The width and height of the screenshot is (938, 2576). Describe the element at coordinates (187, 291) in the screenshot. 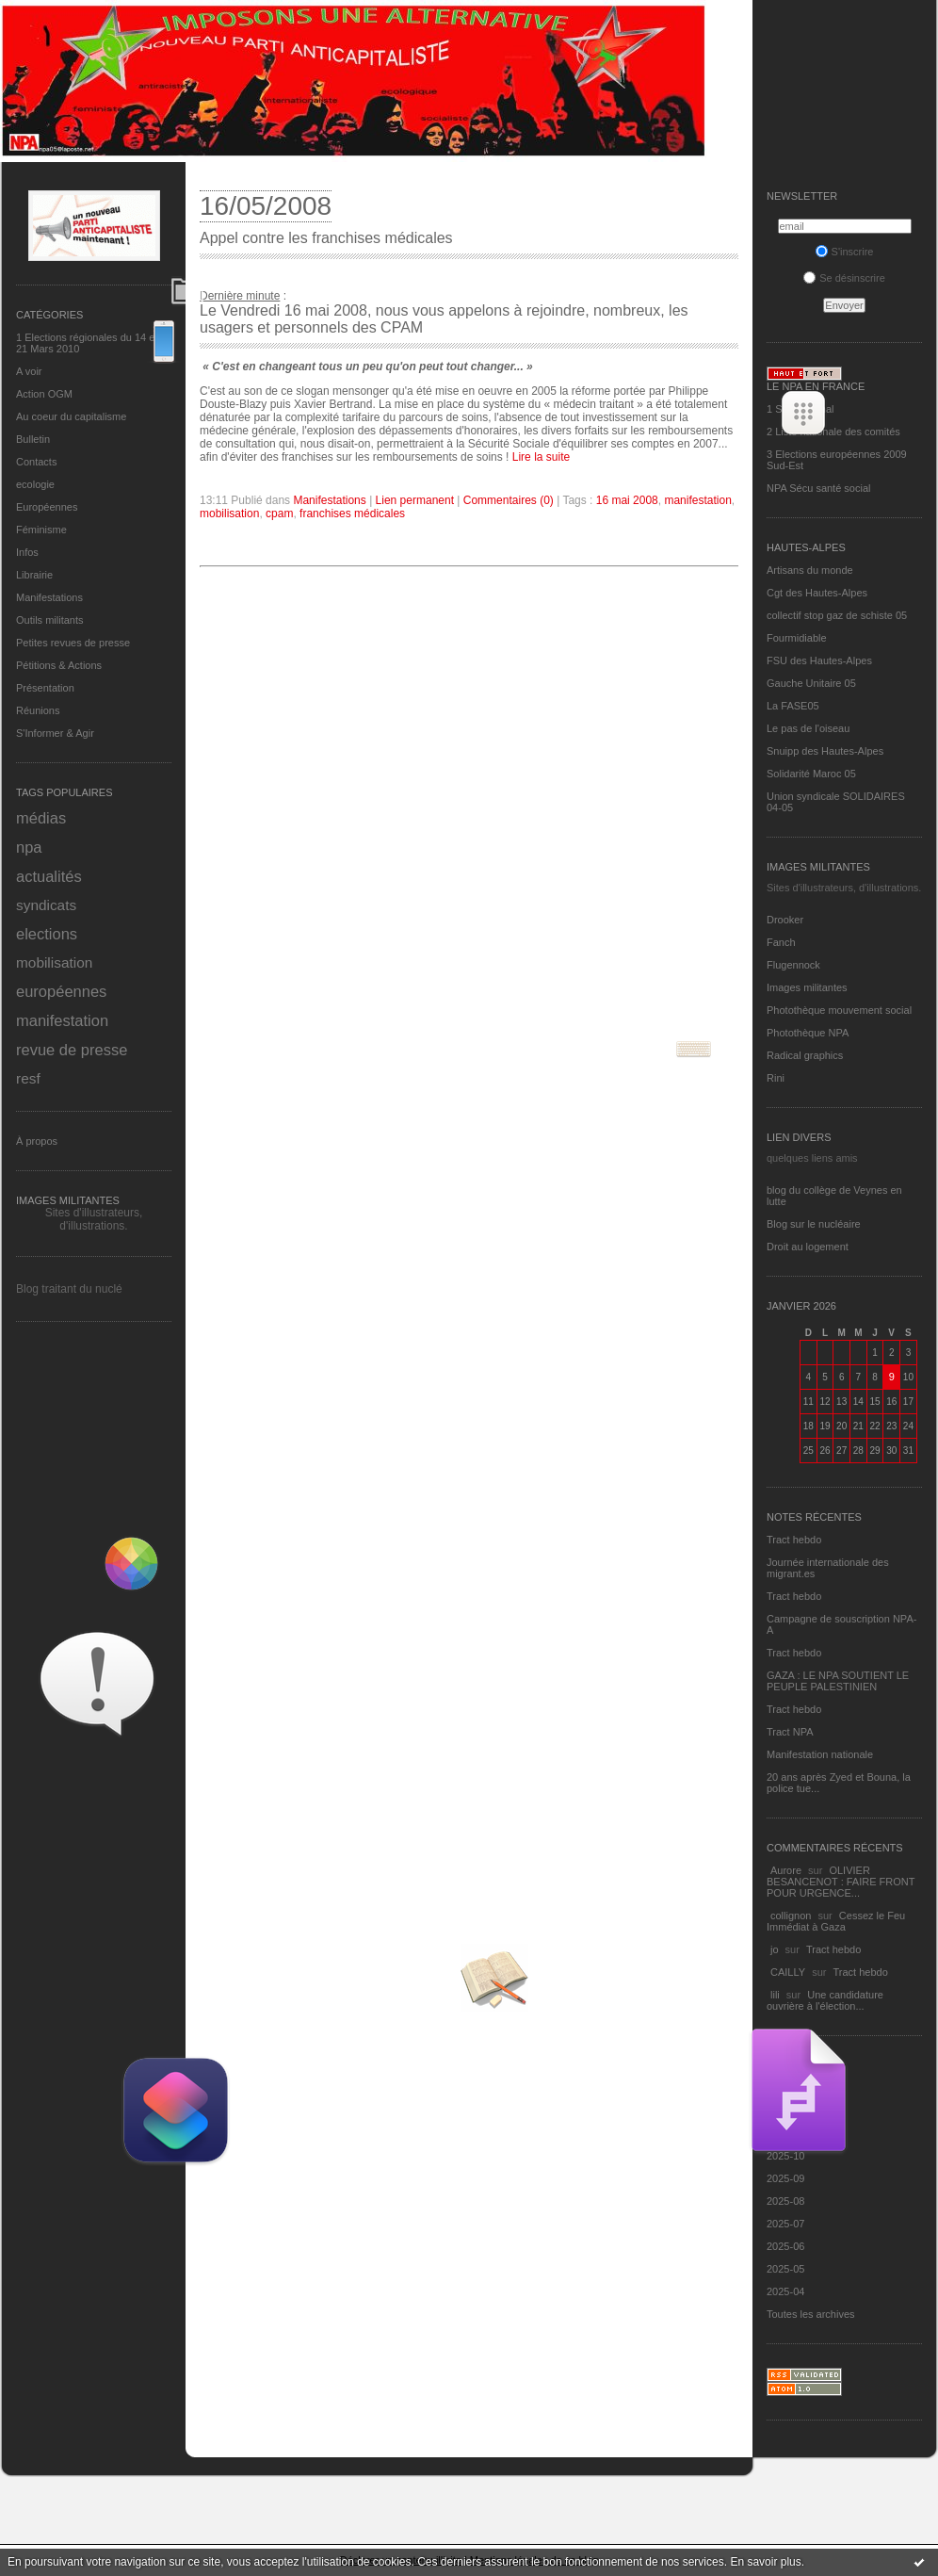

I see `access your media library folder` at that location.